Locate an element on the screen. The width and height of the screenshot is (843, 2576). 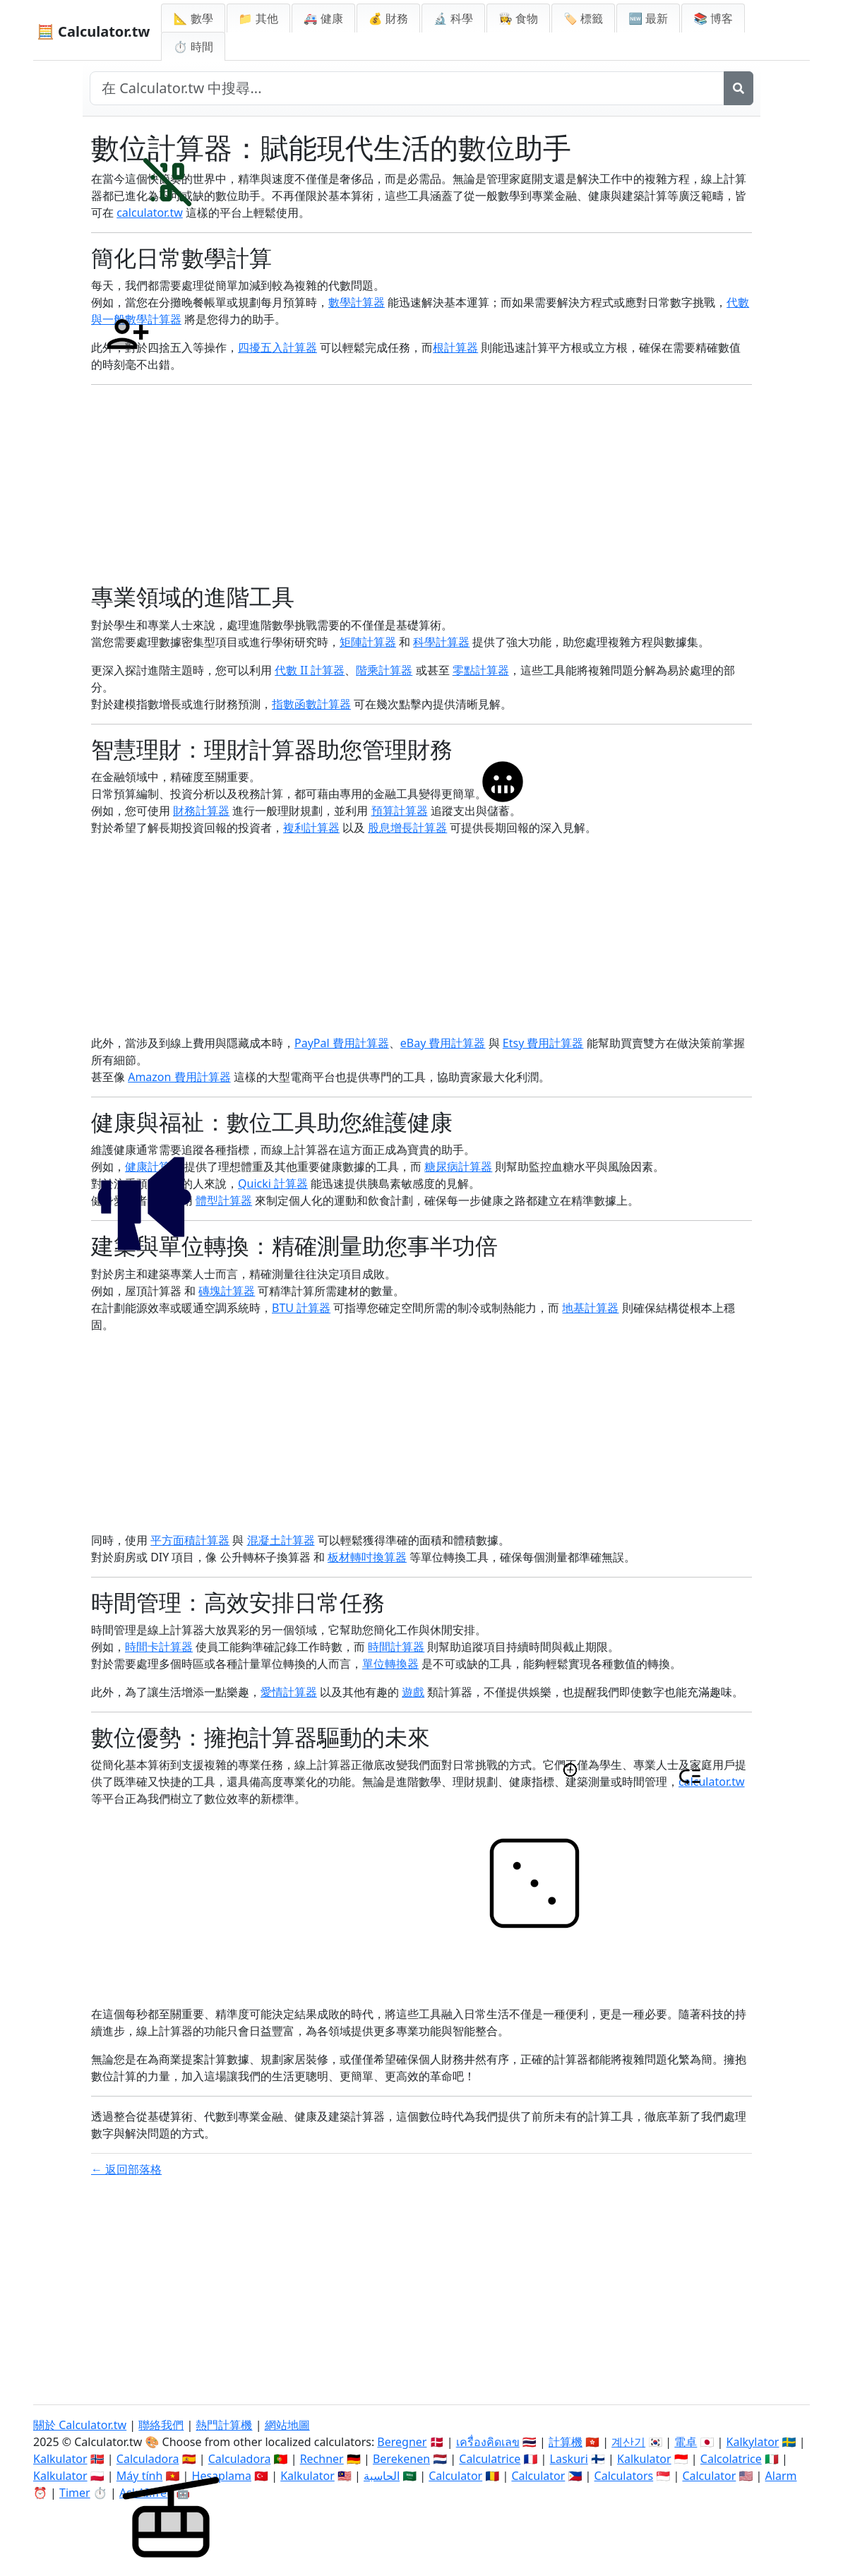
add a new contact or friend is located at coordinates (128, 334).